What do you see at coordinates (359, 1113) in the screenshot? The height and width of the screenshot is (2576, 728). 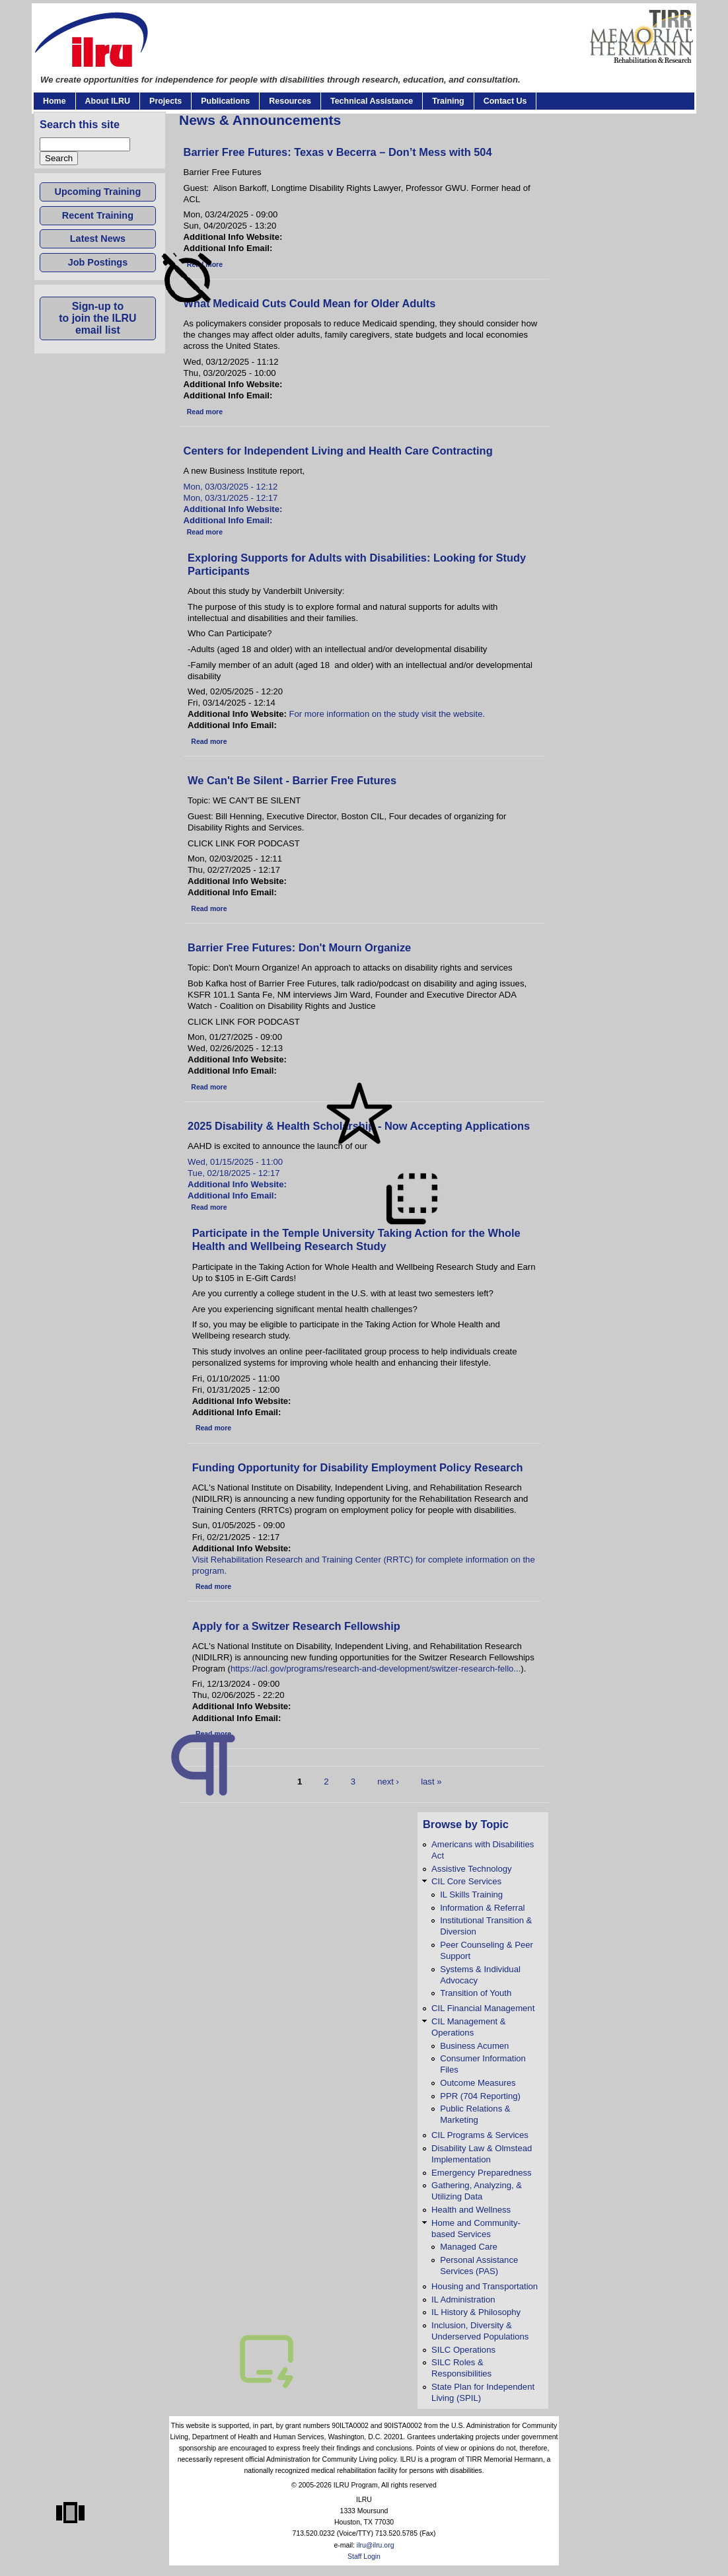 I see `add to favorites` at bounding box center [359, 1113].